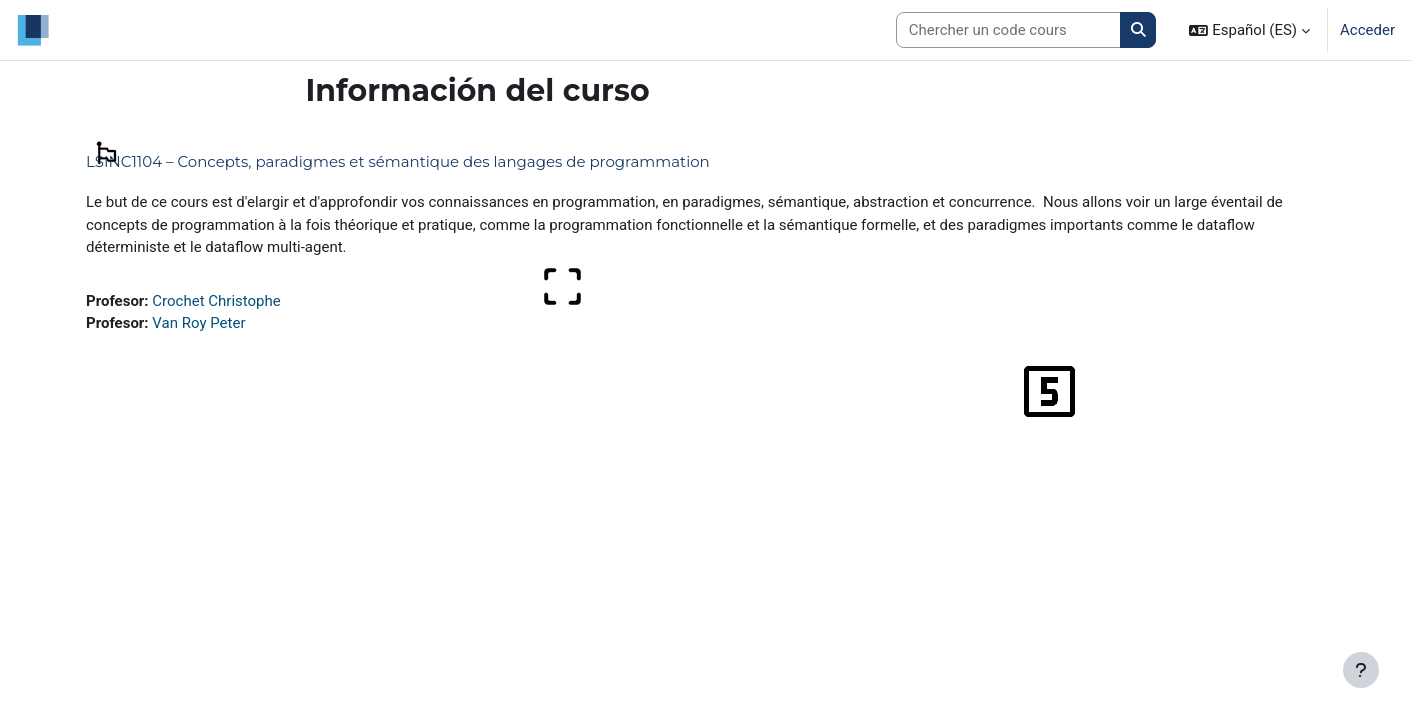  What do you see at coordinates (1049, 391) in the screenshot?
I see `indicates step 5 in a multi-step process` at bounding box center [1049, 391].